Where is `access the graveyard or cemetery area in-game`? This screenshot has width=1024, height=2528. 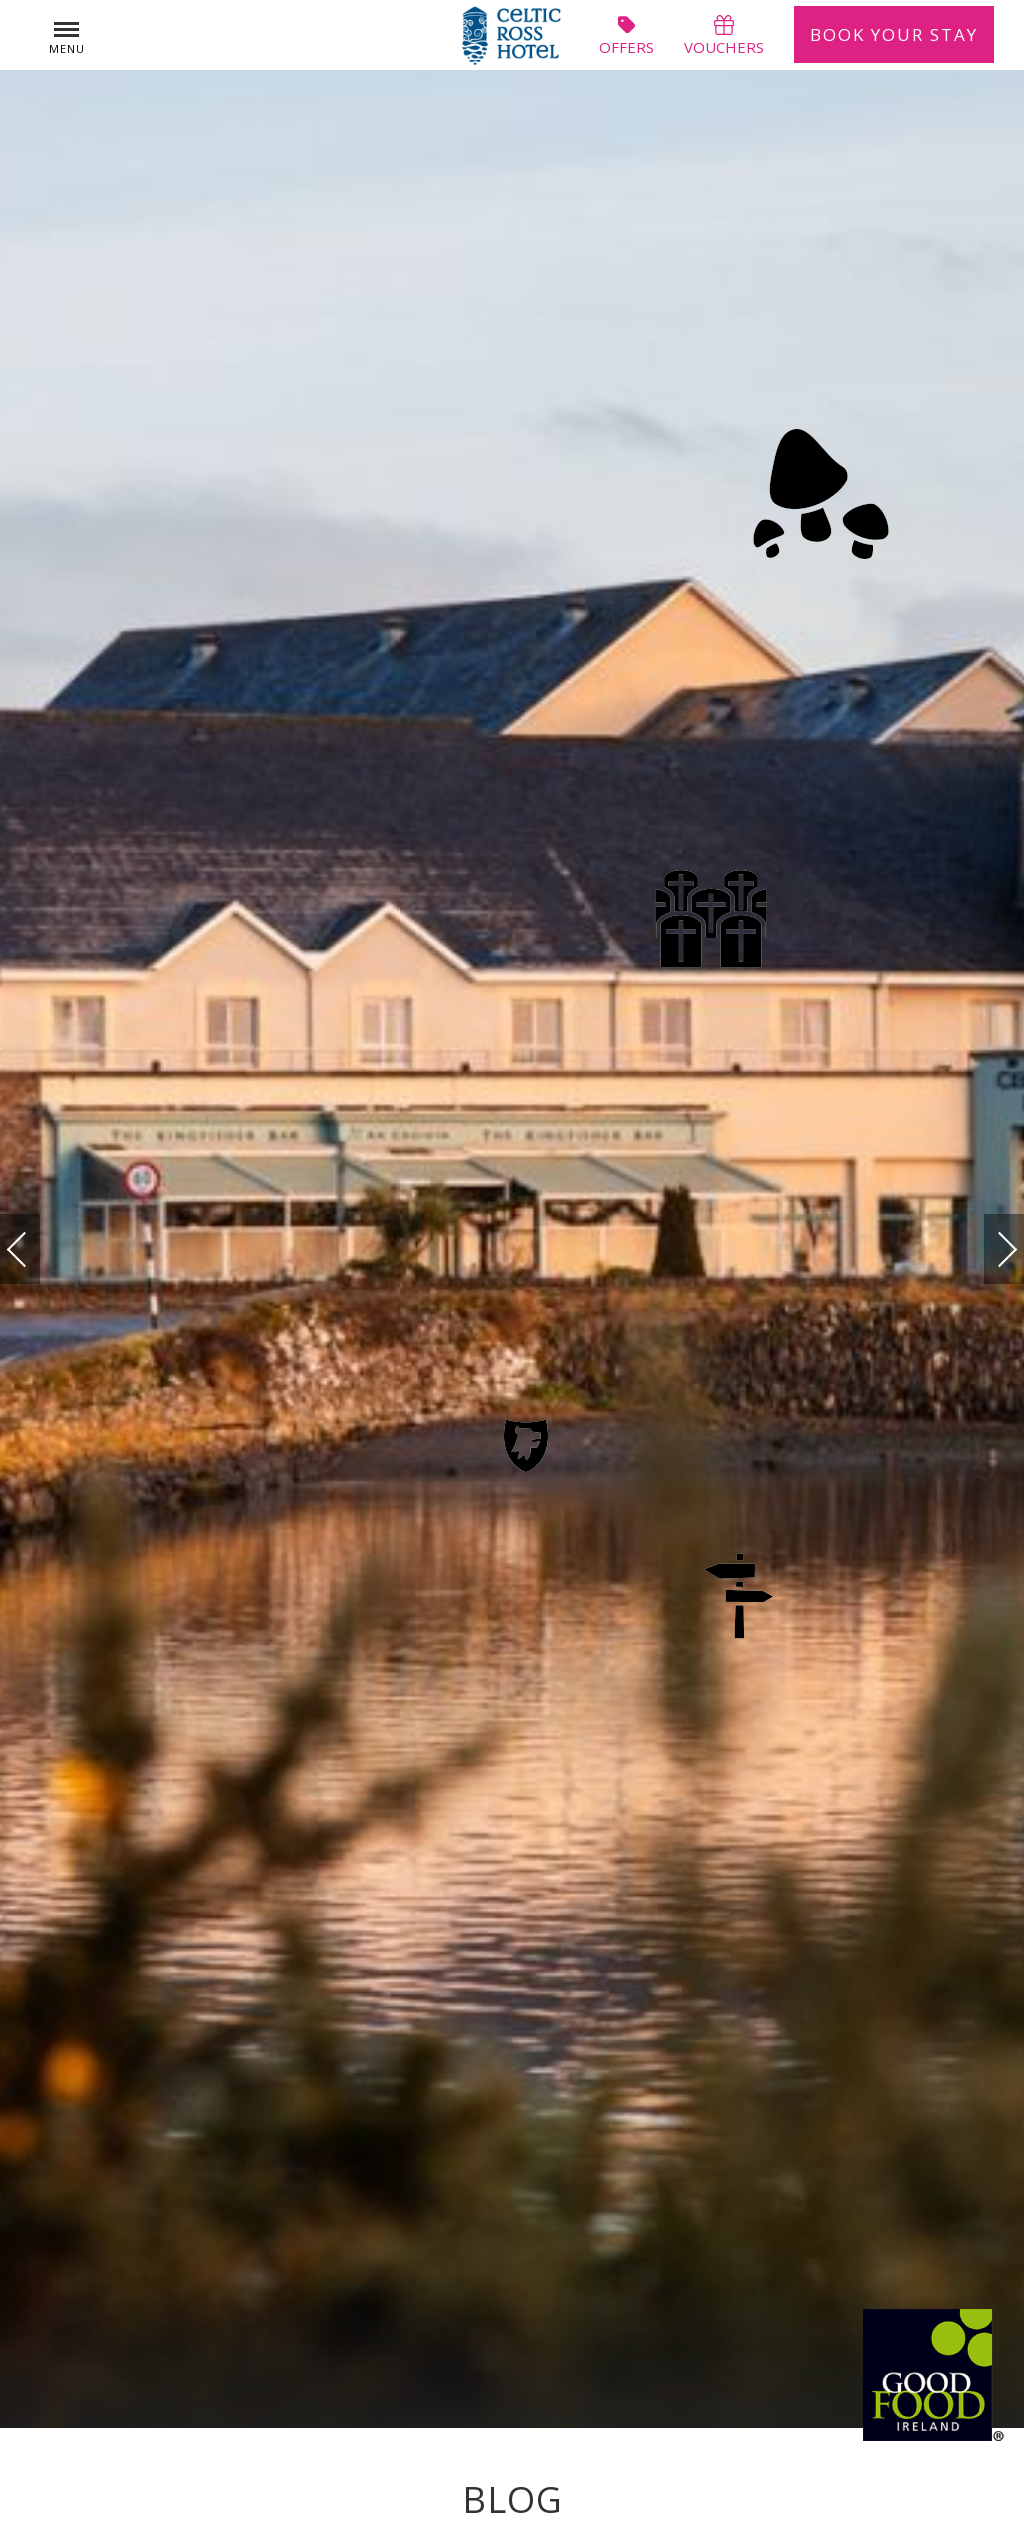 access the graveyard or cemetery area in-game is located at coordinates (711, 913).